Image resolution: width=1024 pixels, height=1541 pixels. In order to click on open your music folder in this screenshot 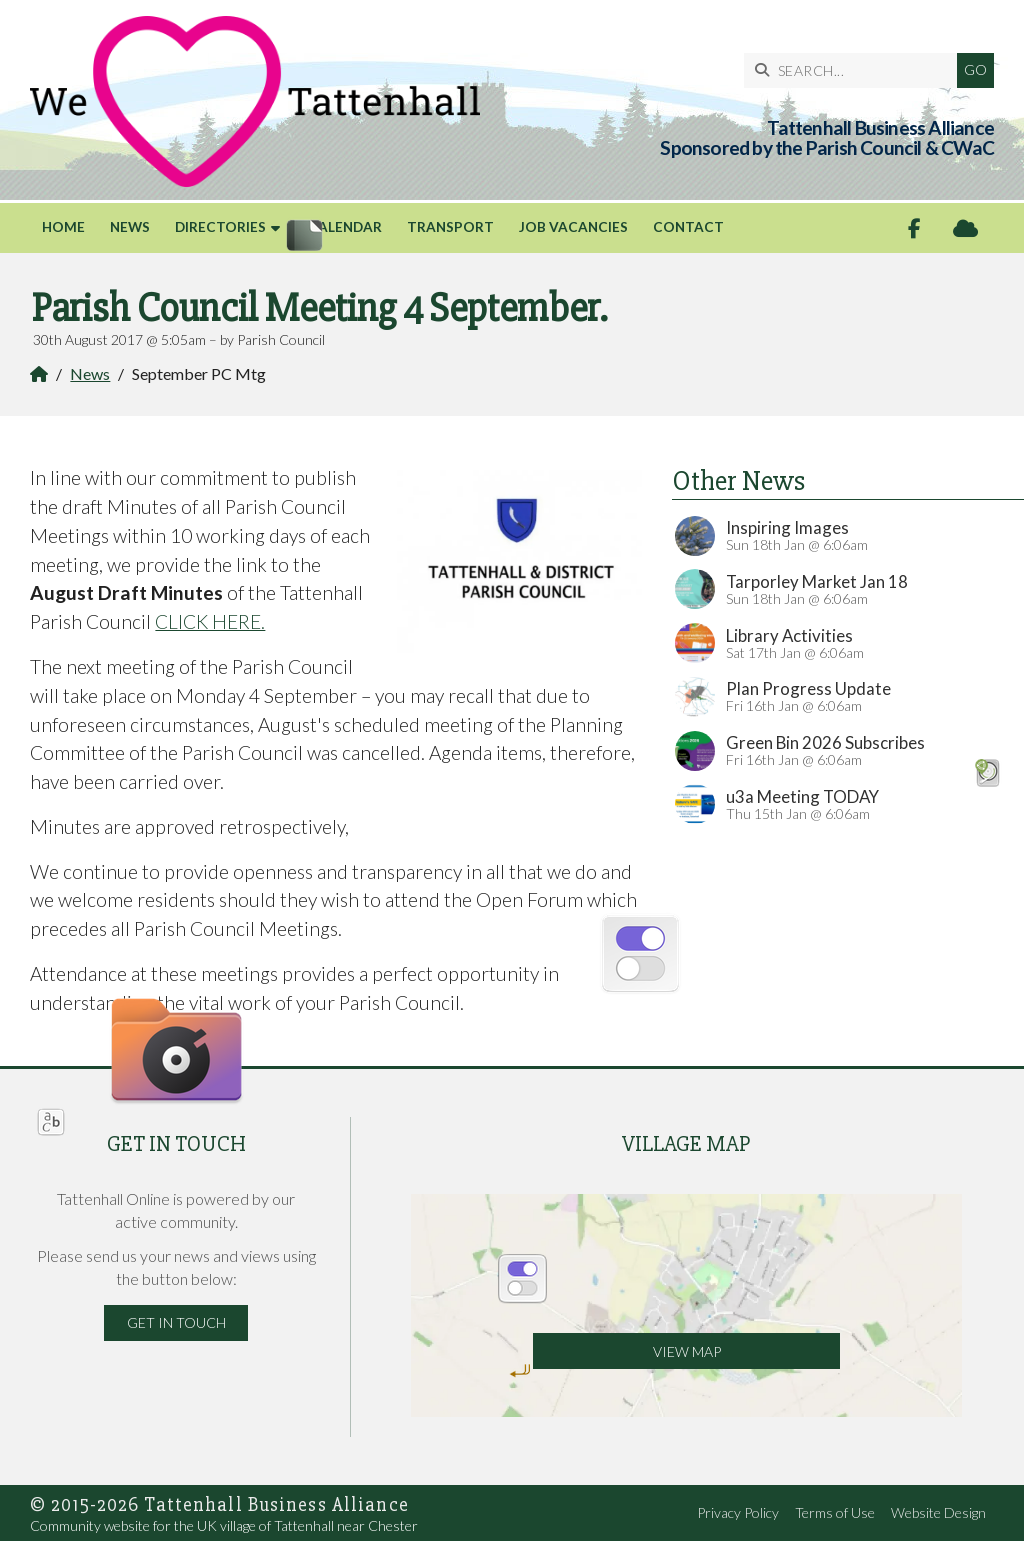, I will do `click(176, 1053)`.